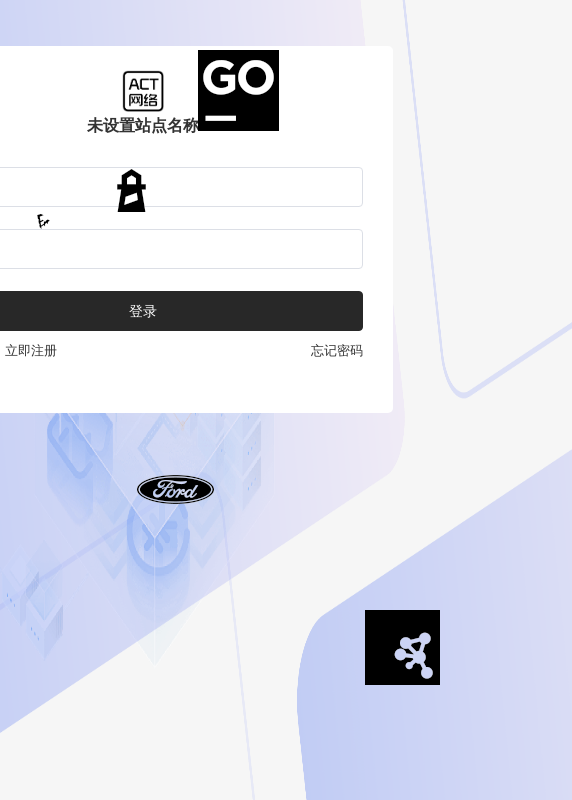 This screenshot has height=800, width=572. What do you see at coordinates (238, 90) in the screenshot?
I see `open GoLand IDE application` at bounding box center [238, 90].